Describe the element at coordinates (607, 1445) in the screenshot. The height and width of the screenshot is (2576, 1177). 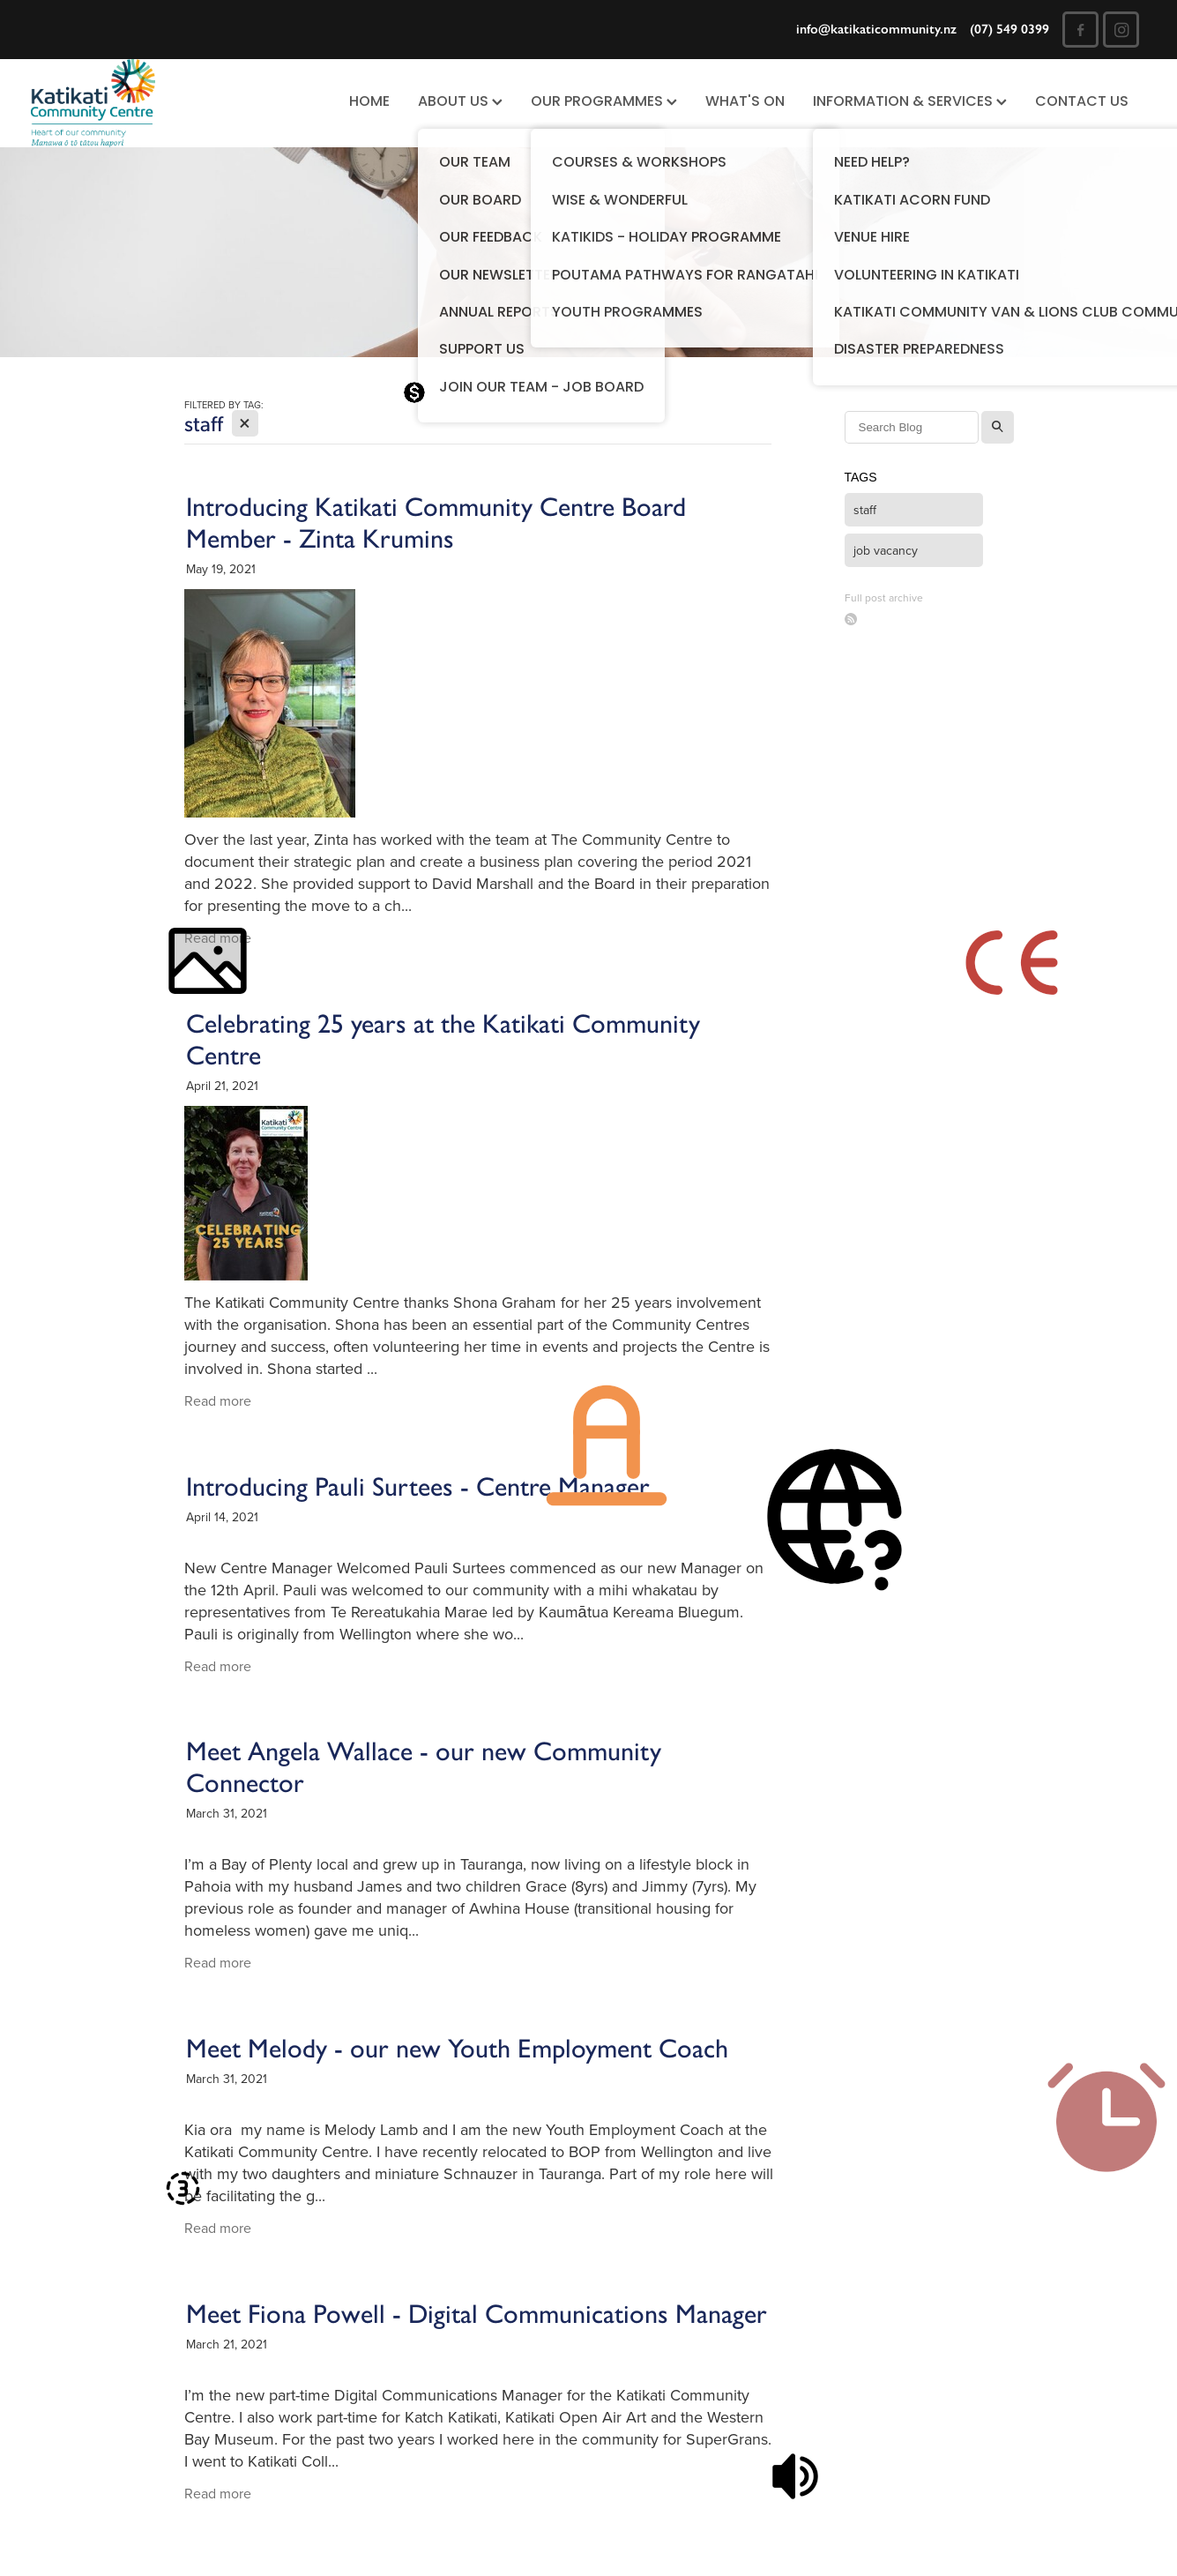
I see `set text baseline alignment` at that location.